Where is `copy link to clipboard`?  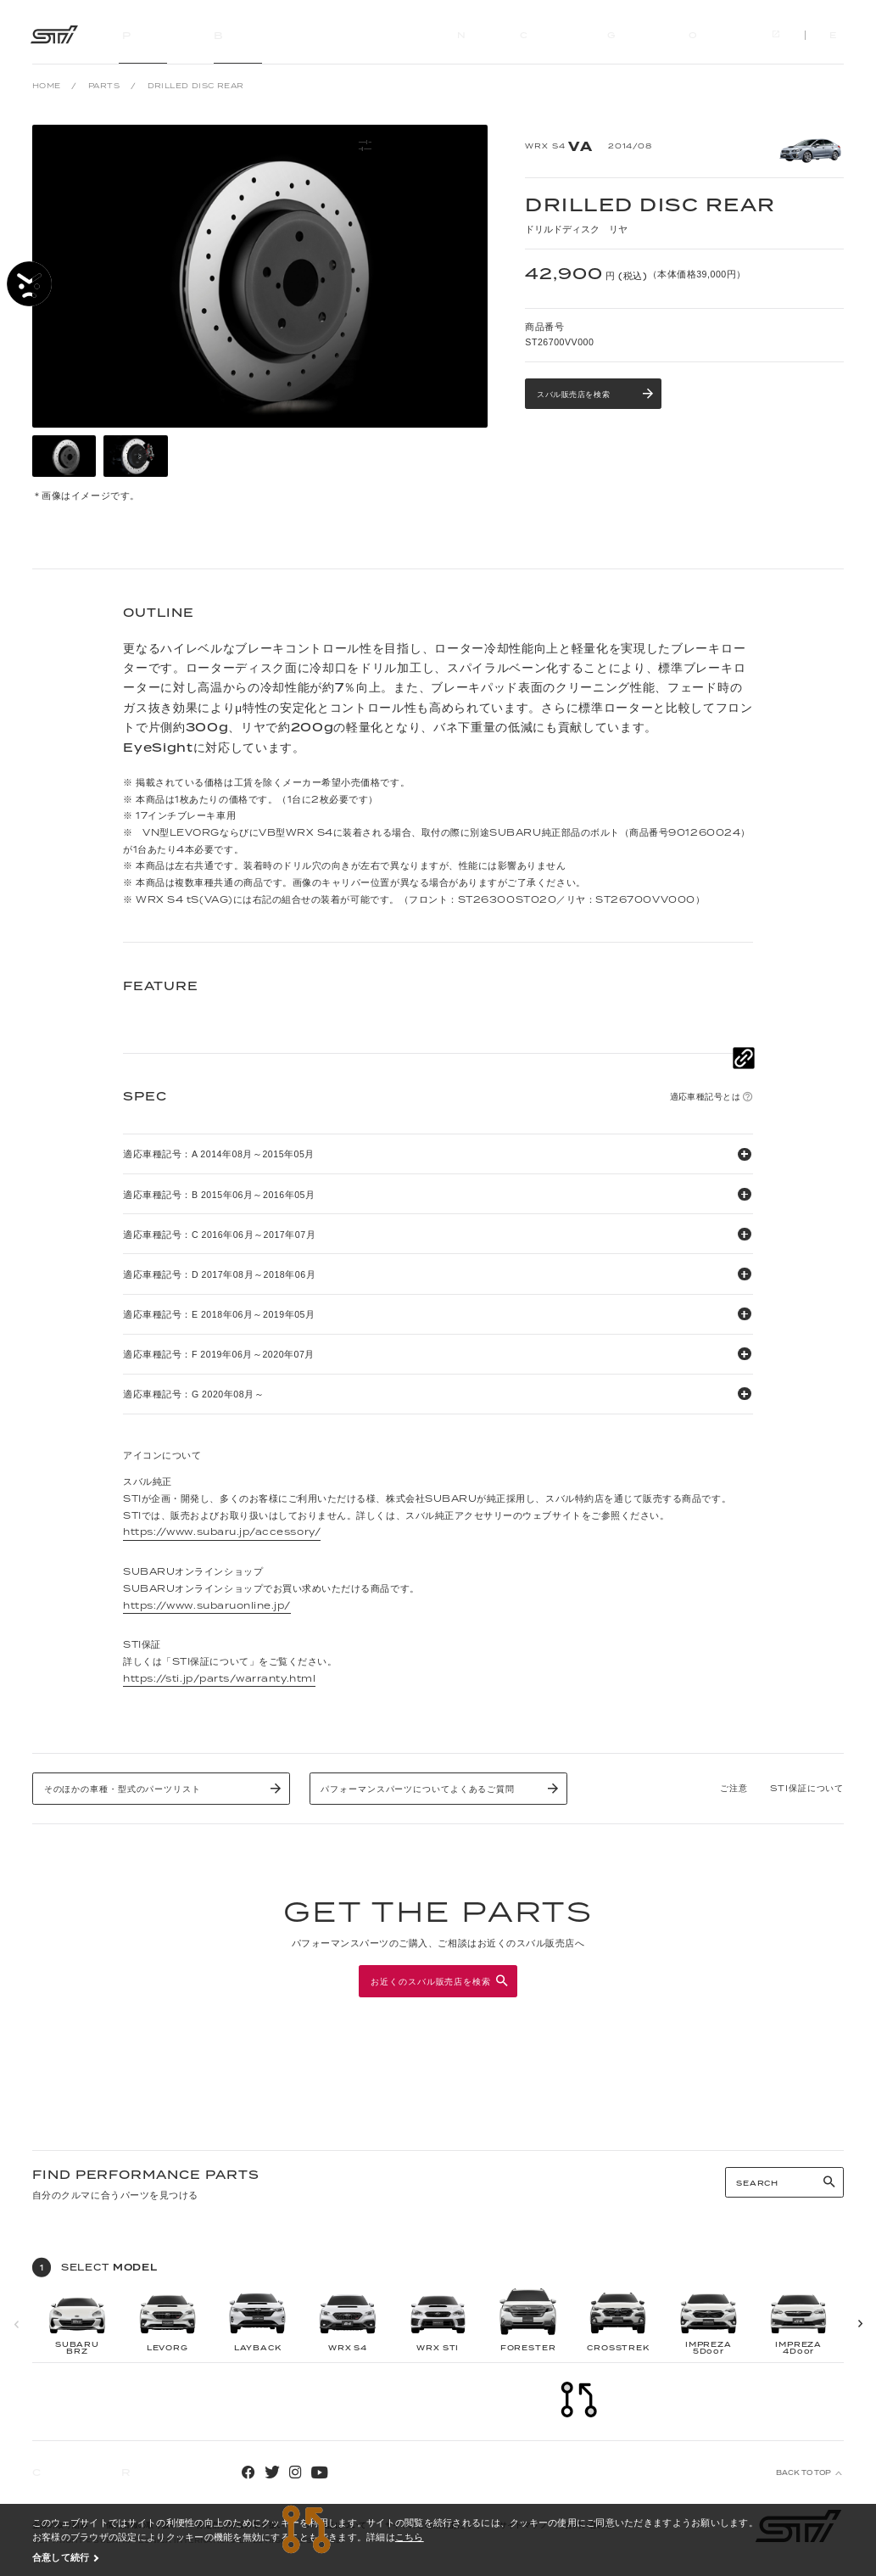 copy link to clipboard is located at coordinates (744, 1058).